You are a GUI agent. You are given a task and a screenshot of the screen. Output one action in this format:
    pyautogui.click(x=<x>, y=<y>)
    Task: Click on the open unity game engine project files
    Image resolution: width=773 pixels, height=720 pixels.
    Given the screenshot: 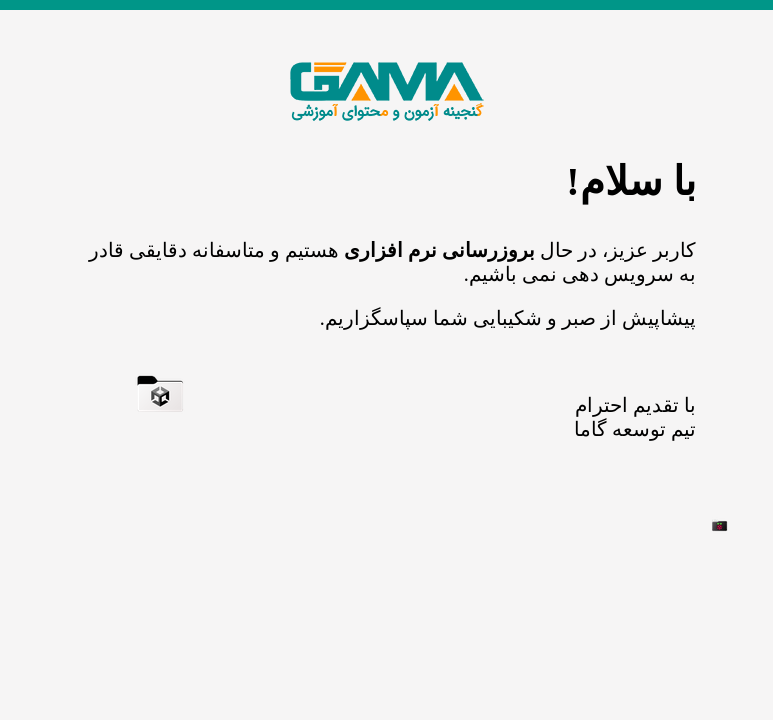 What is the action you would take?
    pyautogui.click(x=160, y=395)
    